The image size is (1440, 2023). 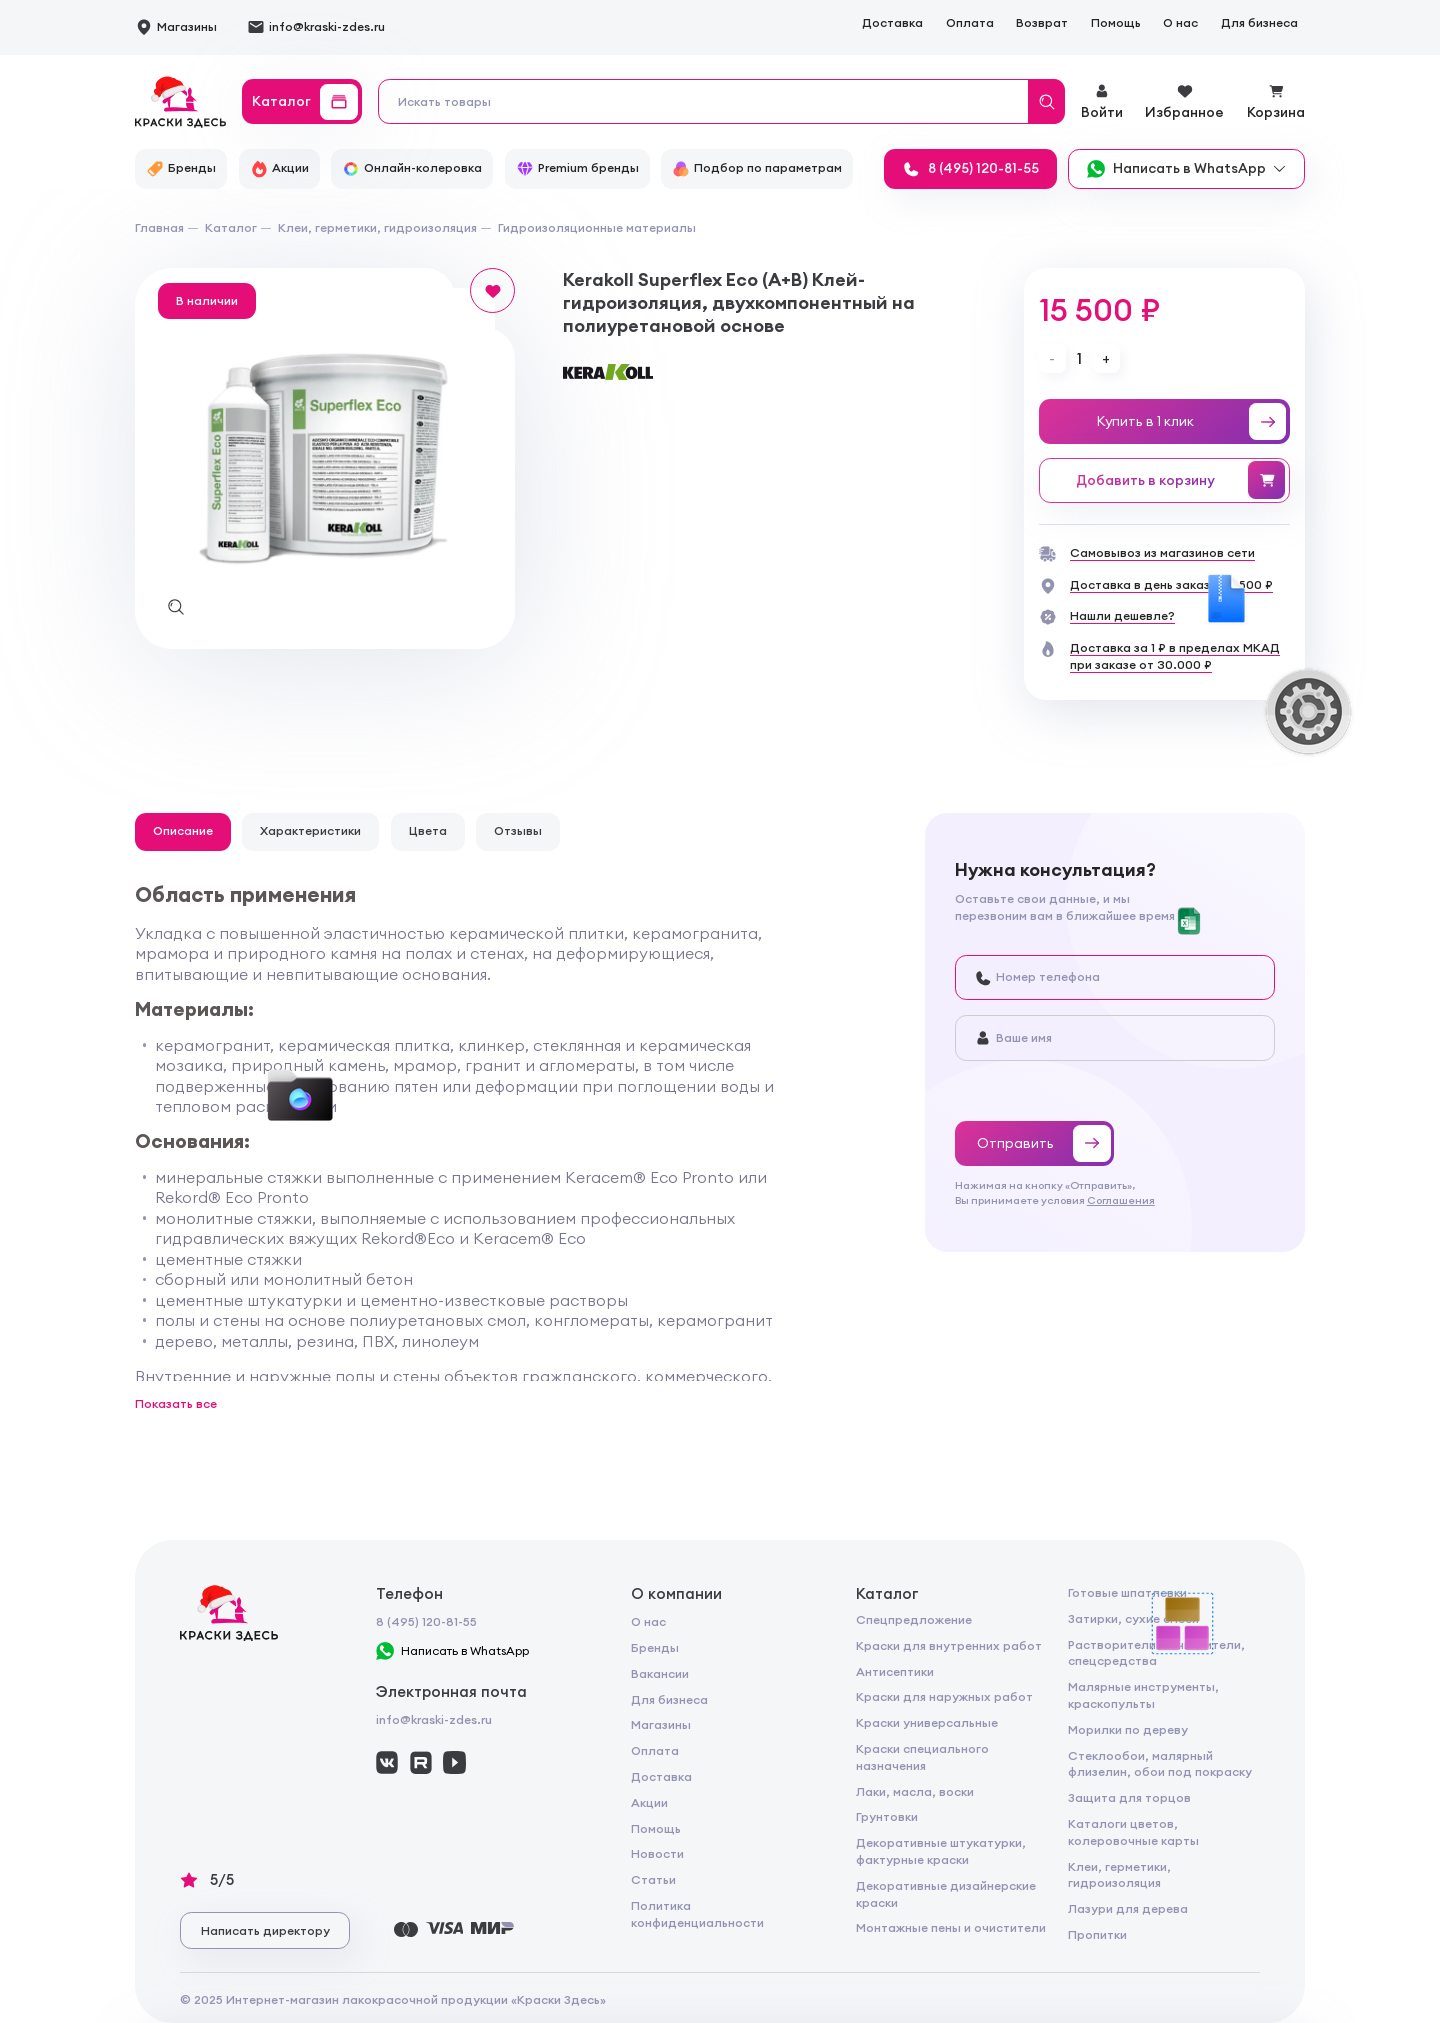 What do you see at coordinates (1308, 711) in the screenshot?
I see `access system or application settings` at bounding box center [1308, 711].